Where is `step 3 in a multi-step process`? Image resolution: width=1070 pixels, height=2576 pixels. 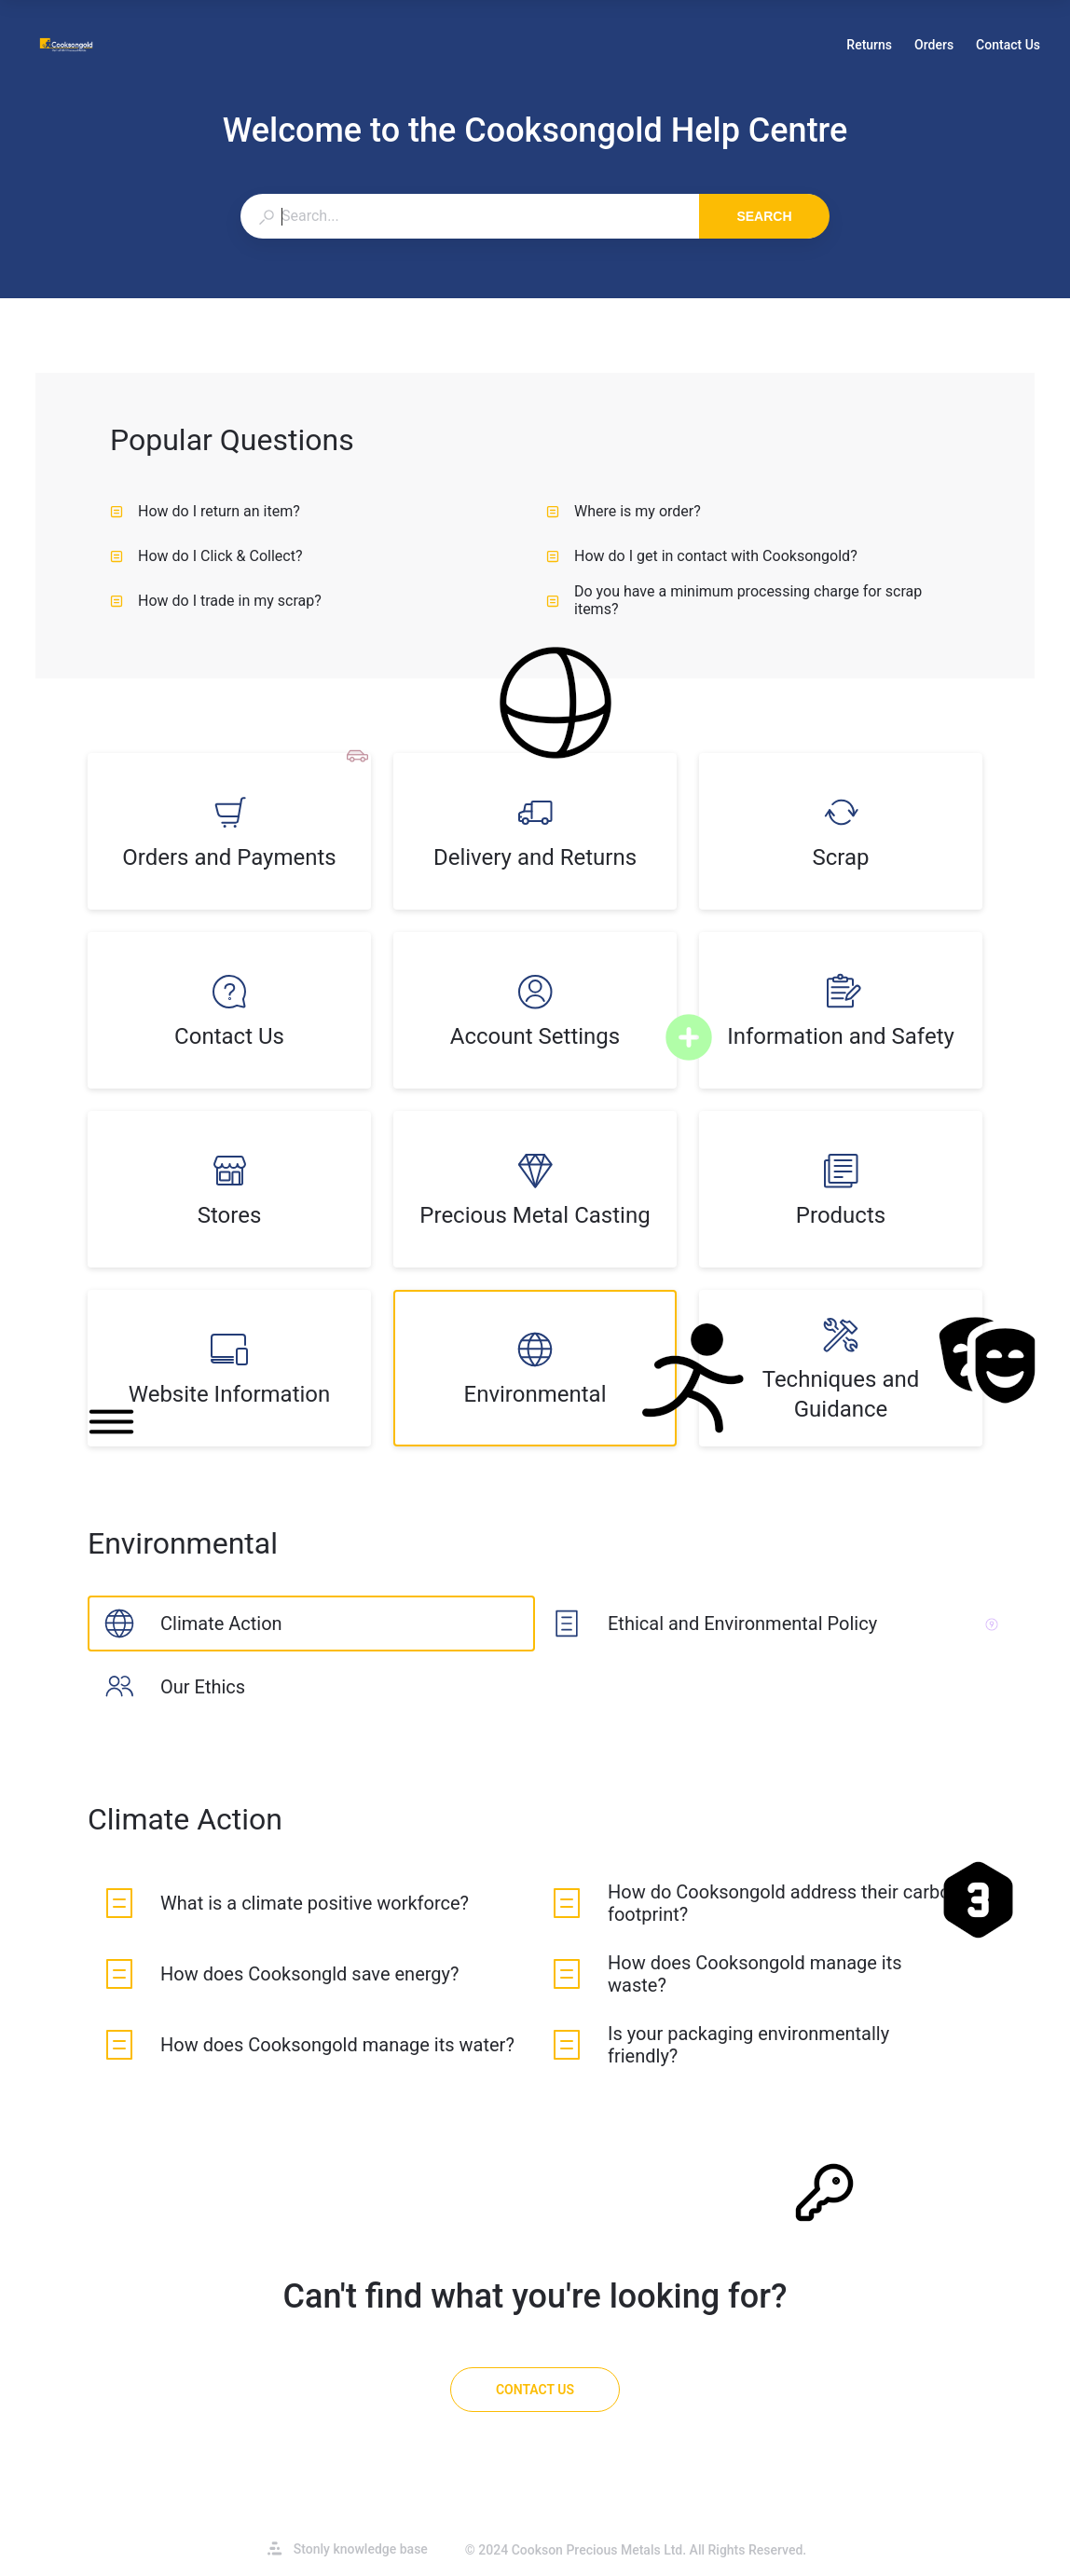 step 3 in a multi-step process is located at coordinates (978, 1899).